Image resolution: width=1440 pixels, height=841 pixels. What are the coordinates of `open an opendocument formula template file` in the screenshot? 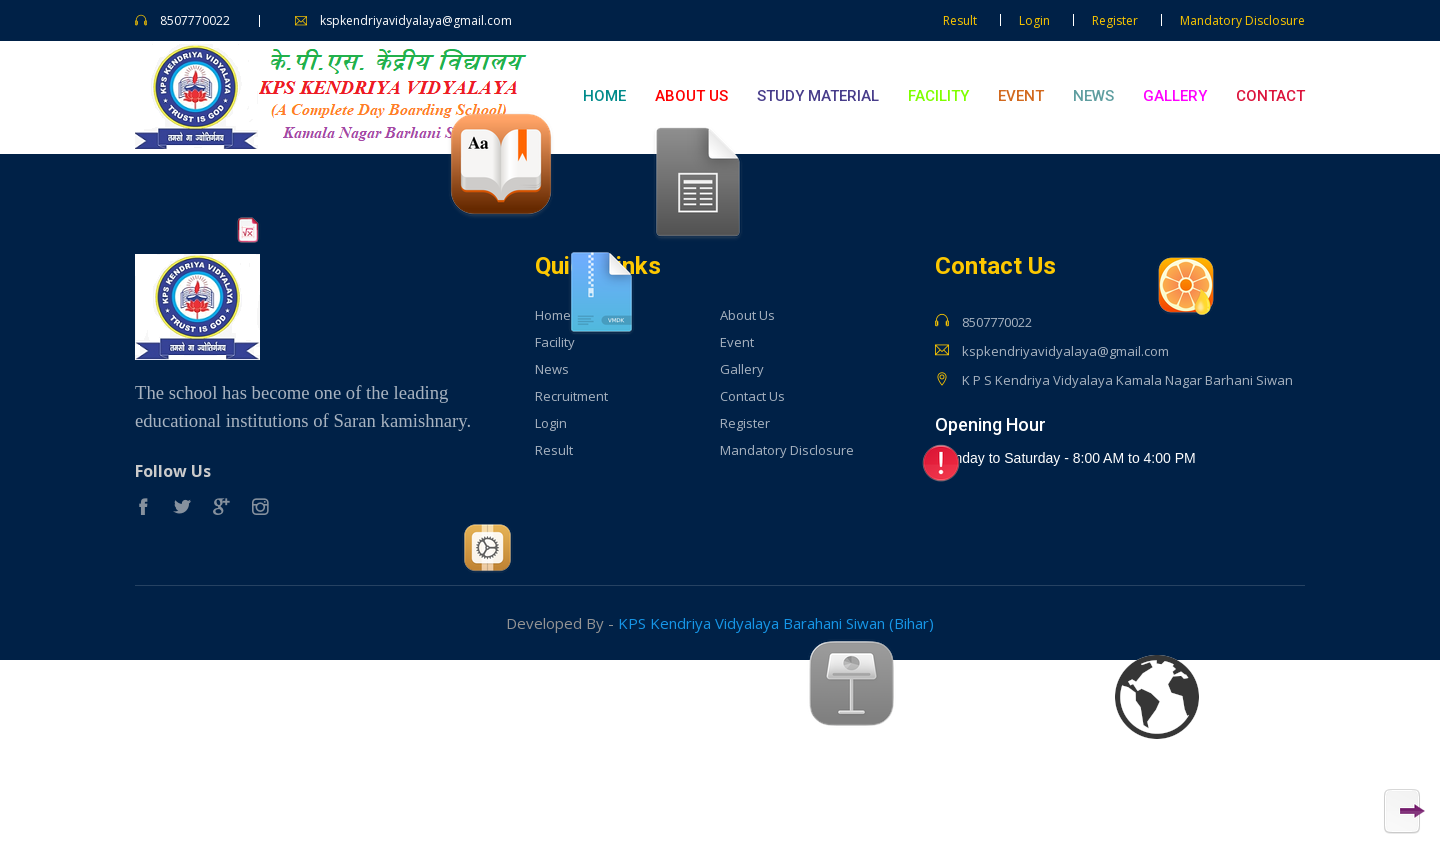 It's located at (248, 230).